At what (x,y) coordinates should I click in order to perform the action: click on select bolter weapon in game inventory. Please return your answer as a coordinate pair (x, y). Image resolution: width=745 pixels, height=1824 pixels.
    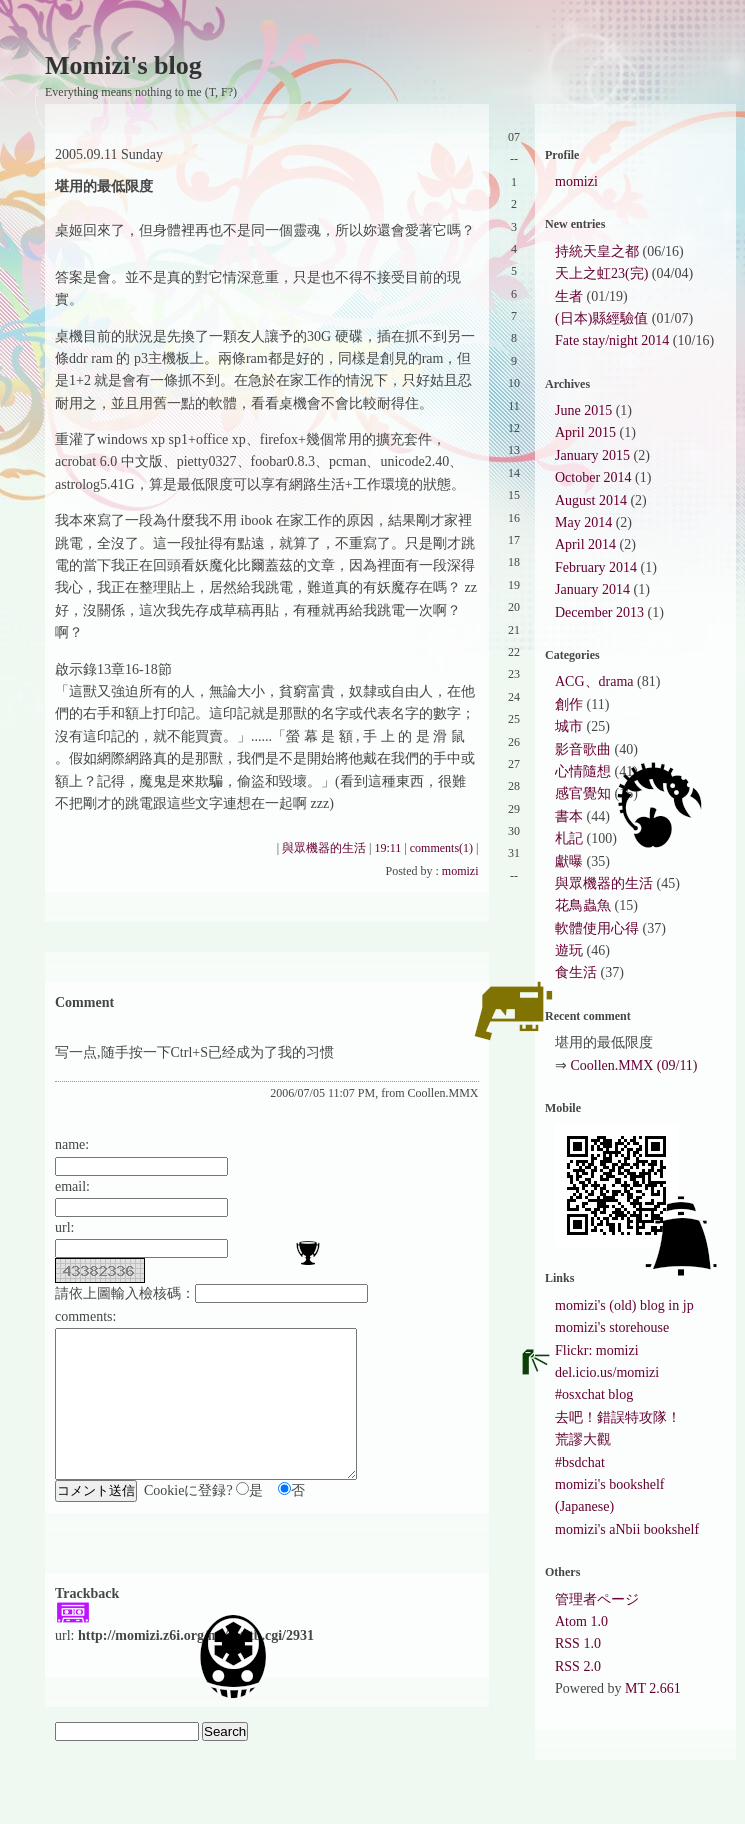
    Looking at the image, I should click on (513, 1012).